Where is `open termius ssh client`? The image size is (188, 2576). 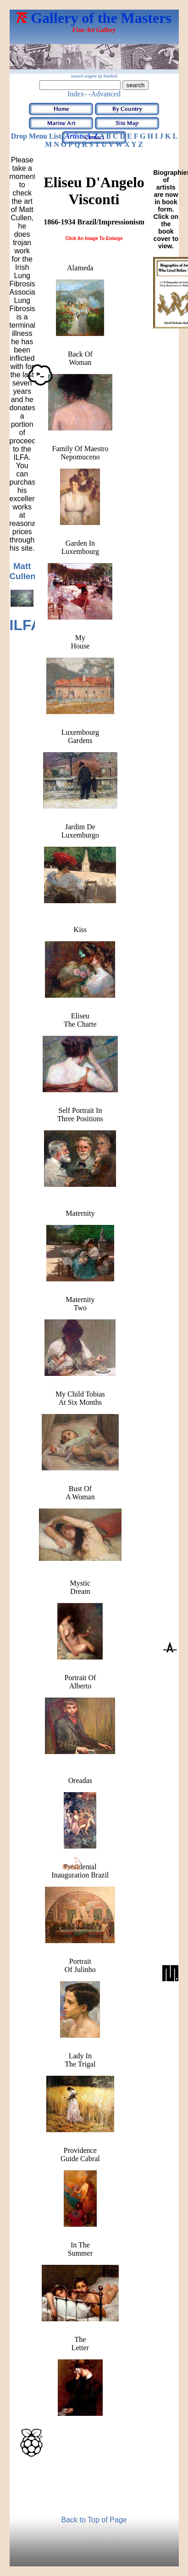 open termius ssh client is located at coordinates (40, 375).